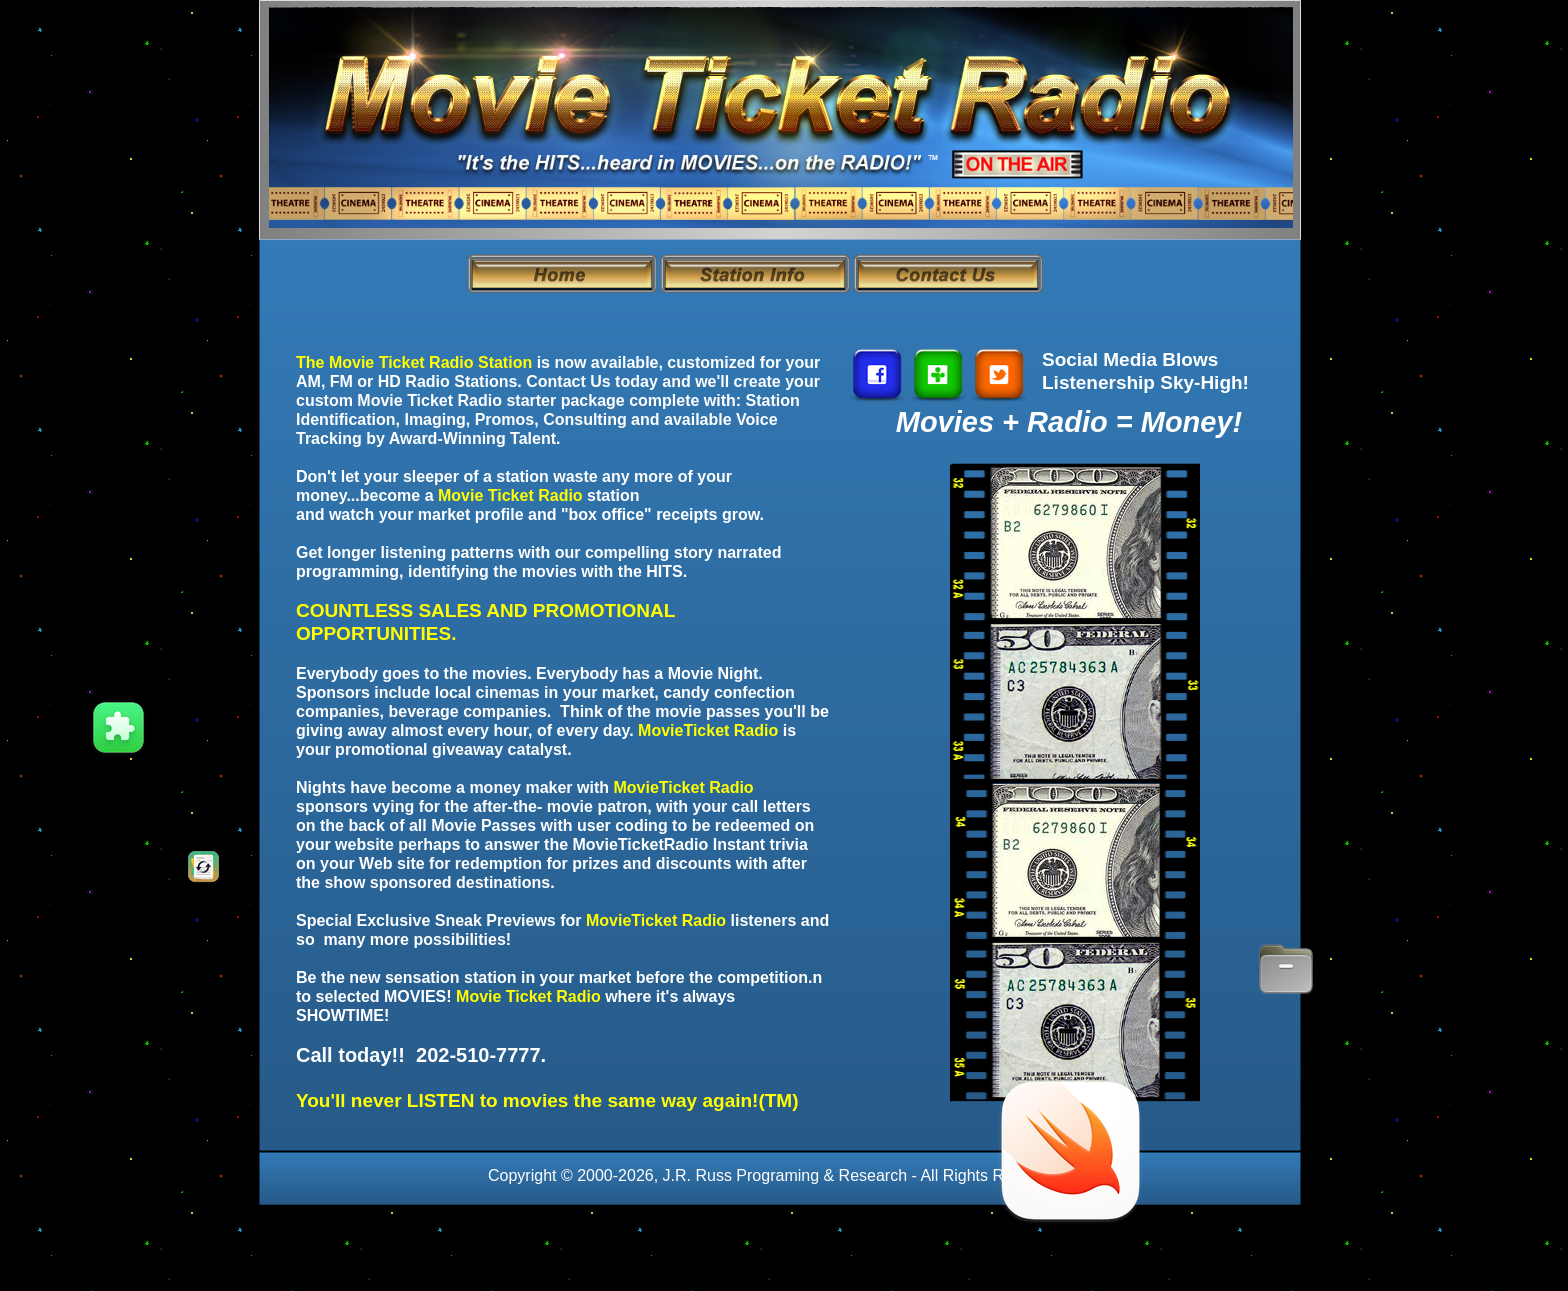 The width and height of the screenshot is (1568, 1291). I want to click on open Swift Playgrounds app, so click(1070, 1150).